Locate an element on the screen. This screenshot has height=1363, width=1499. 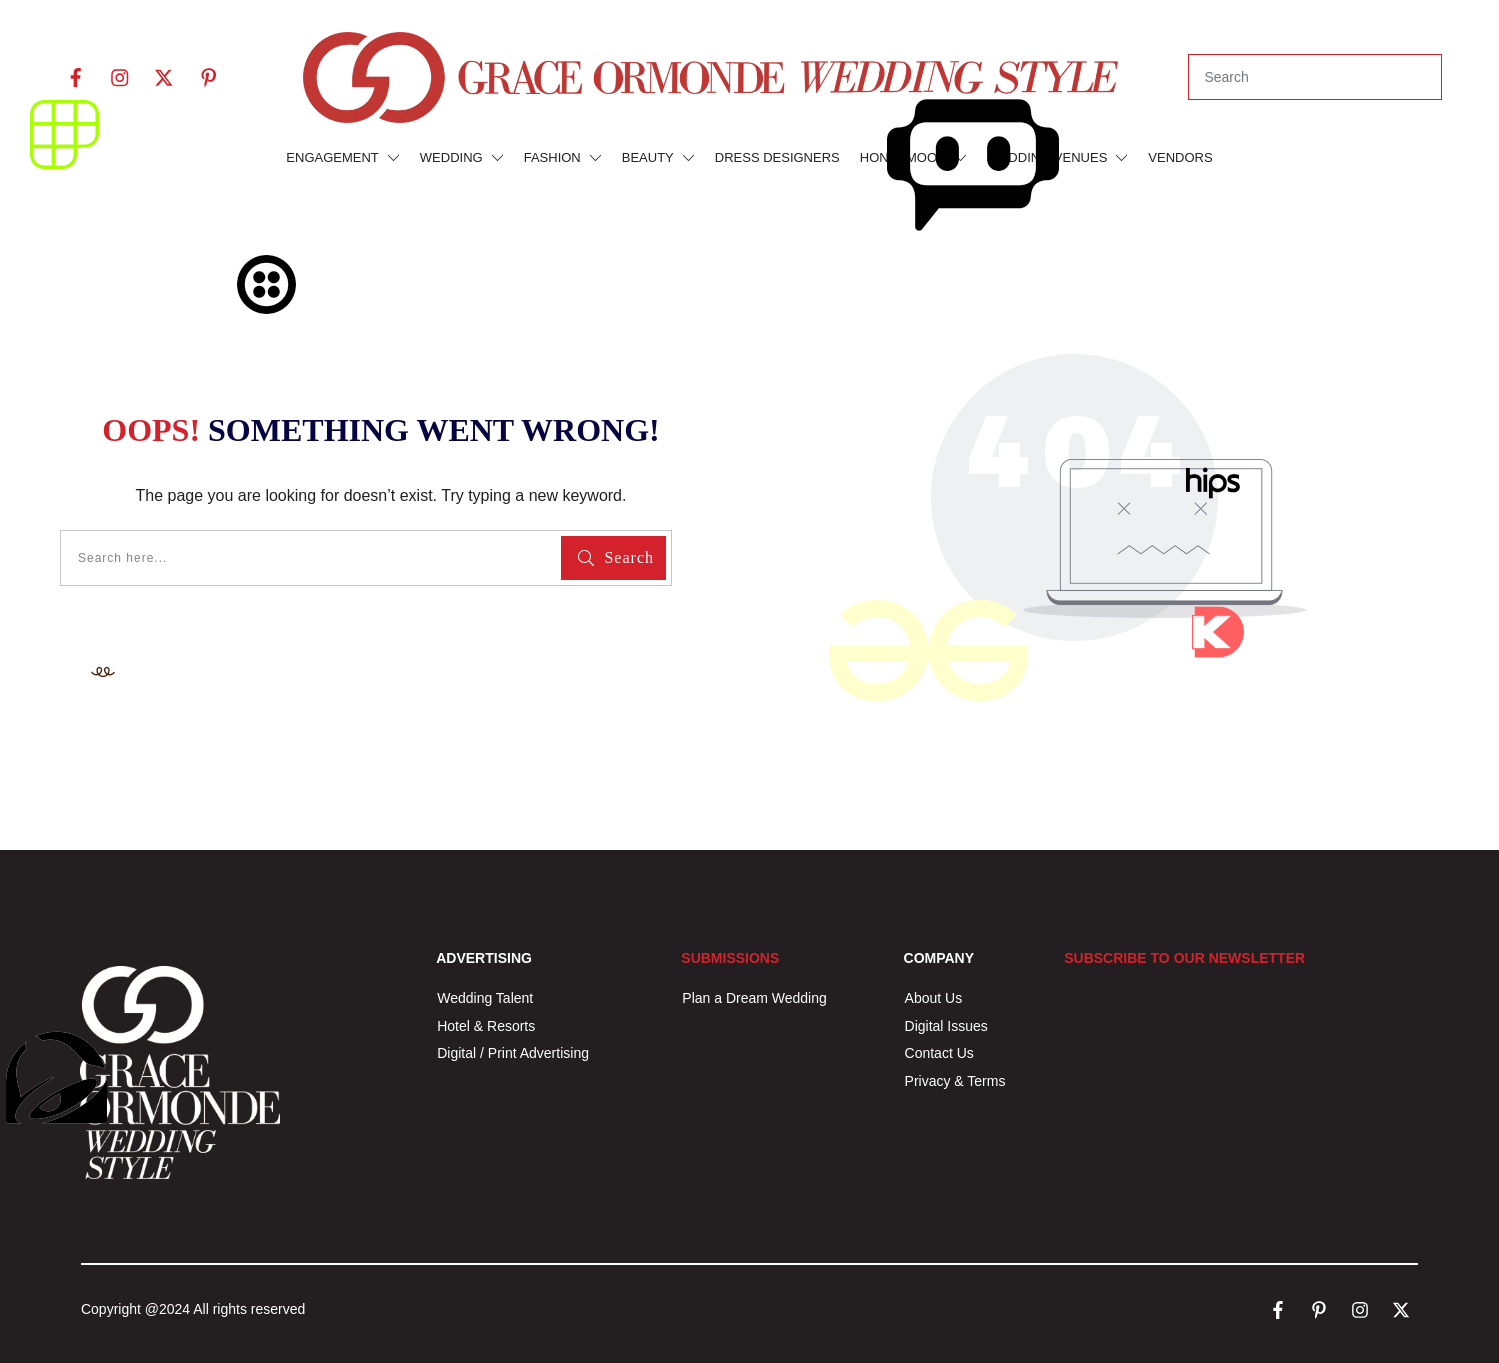
visit geeksforgeeks website is located at coordinates (928, 650).